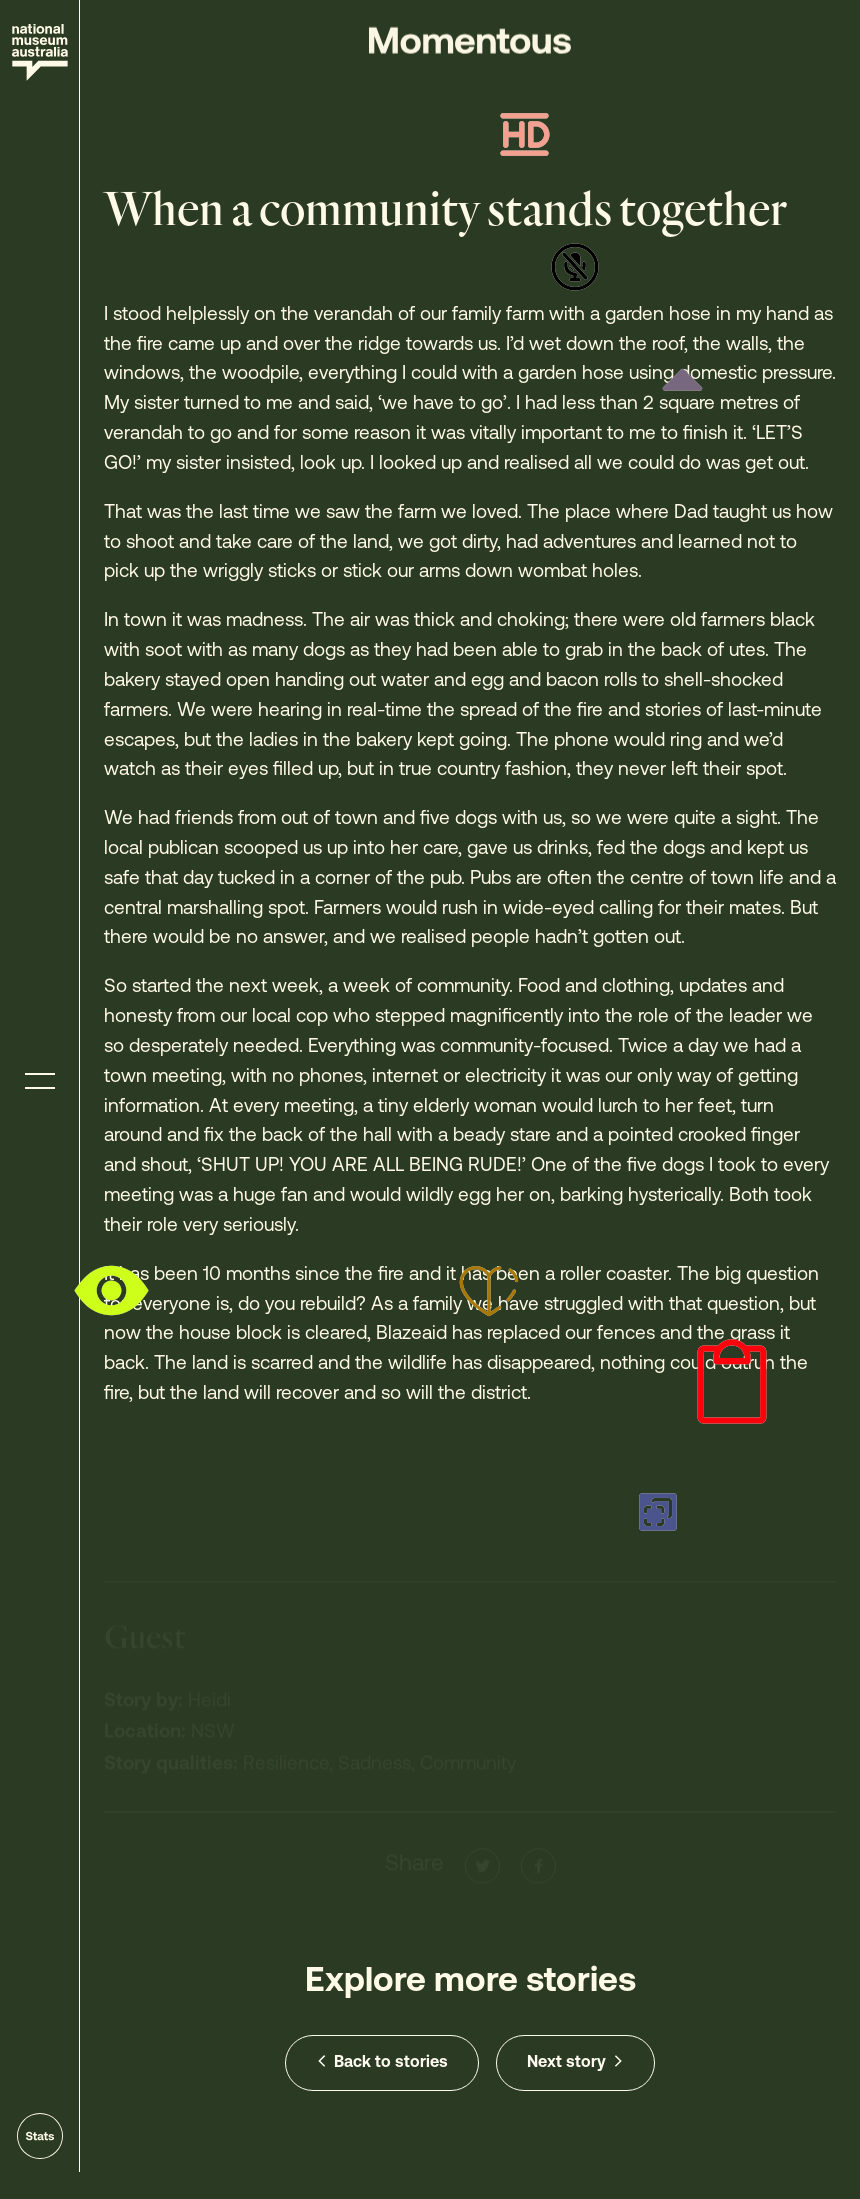 Image resolution: width=860 pixels, height=2199 pixels. Describe the element at coordinates (658, 1512) in the screenshot. I see `bring selection to front layer` at that location.